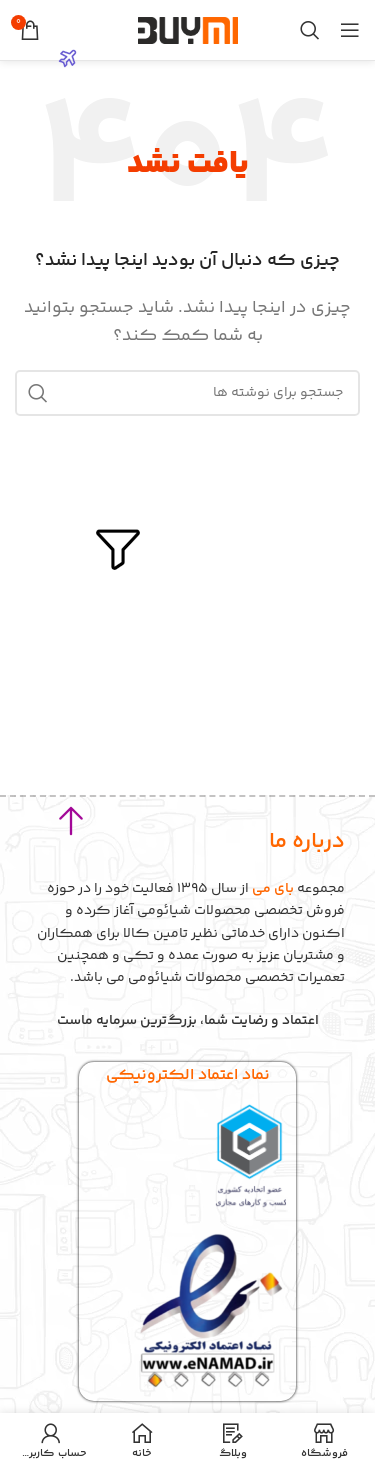  I want to click on scroll to top of page, so click(71, 821).